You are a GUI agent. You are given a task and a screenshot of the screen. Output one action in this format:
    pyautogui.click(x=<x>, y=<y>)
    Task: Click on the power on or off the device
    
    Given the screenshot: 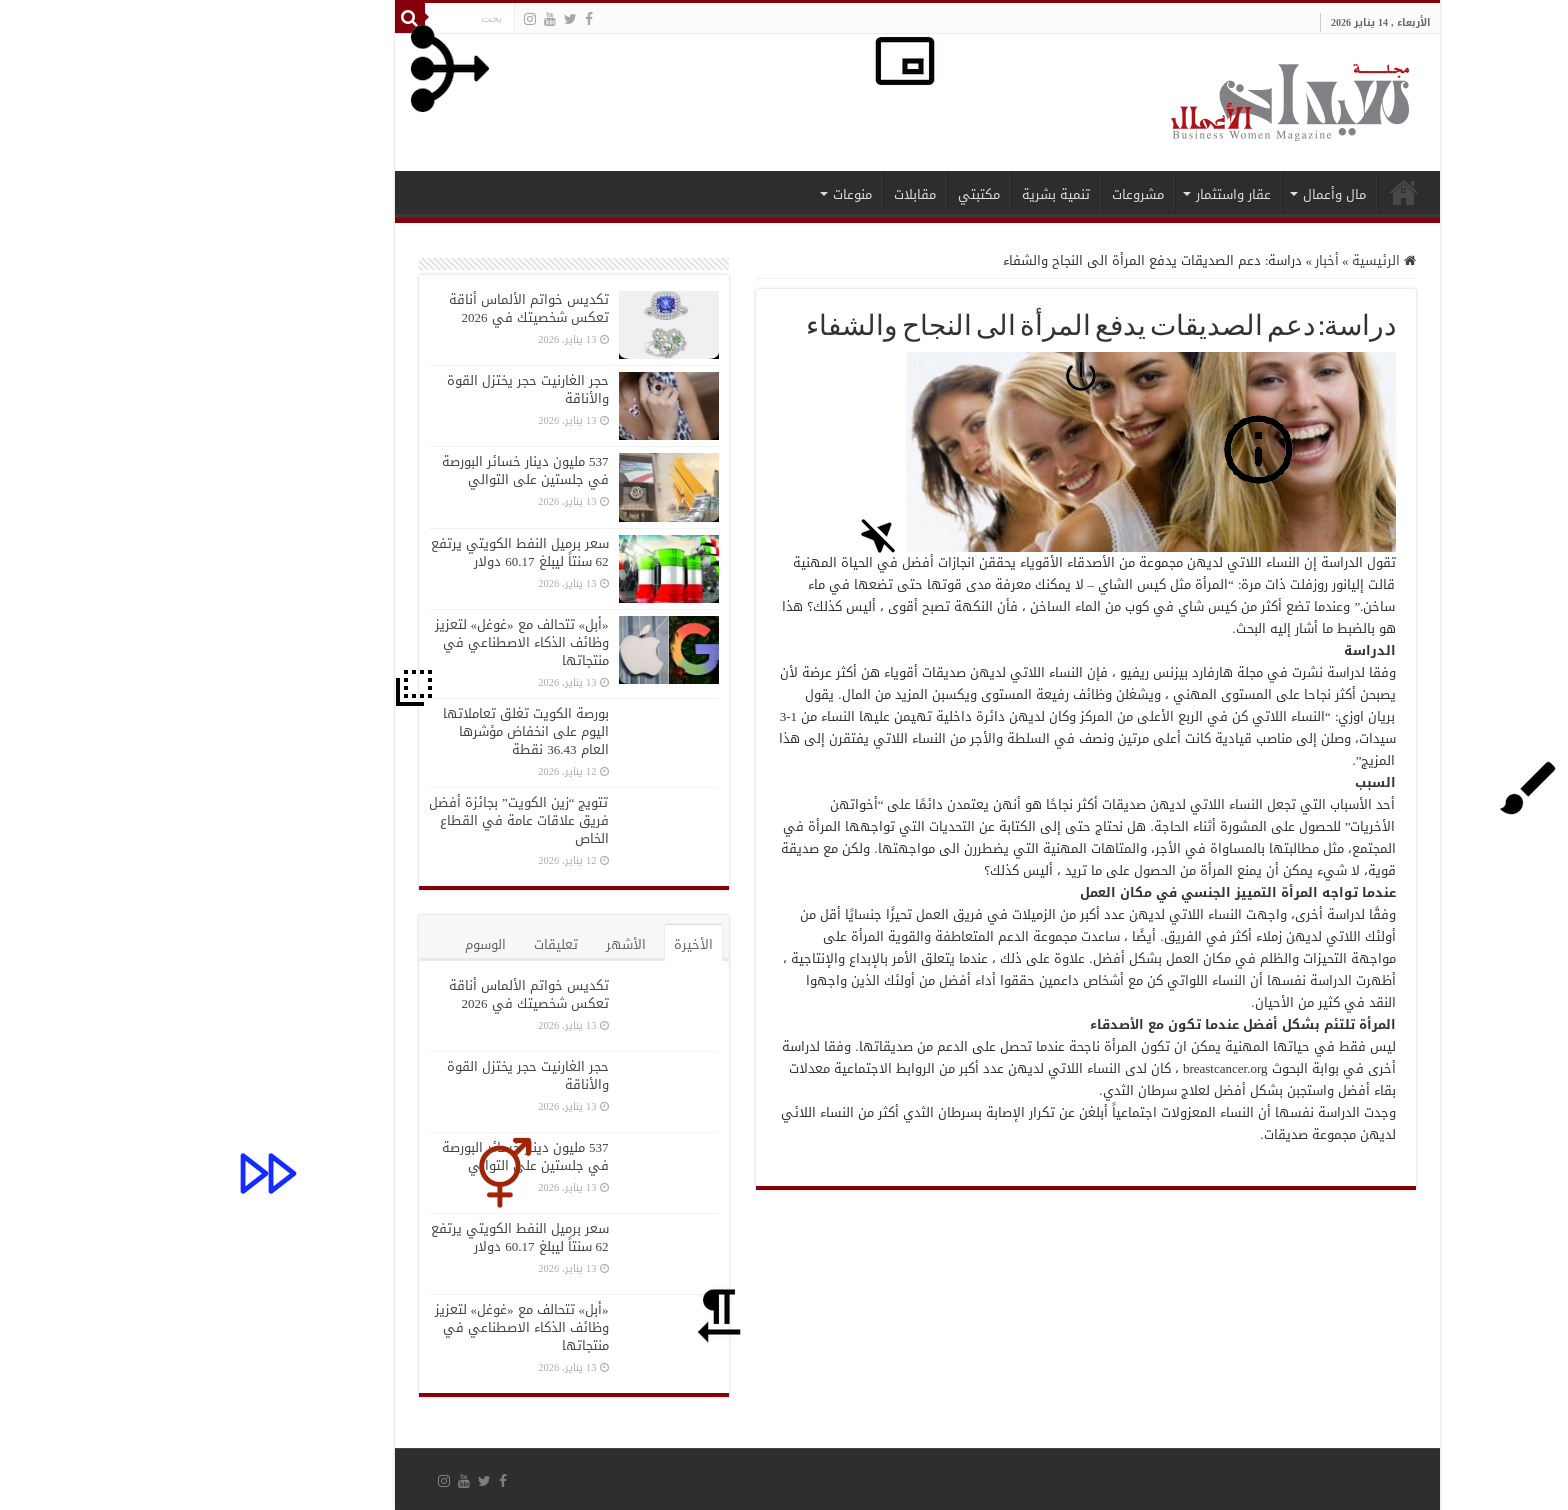 What is the action you would take?
    pyautogui.click(x=1081, y=376)
    